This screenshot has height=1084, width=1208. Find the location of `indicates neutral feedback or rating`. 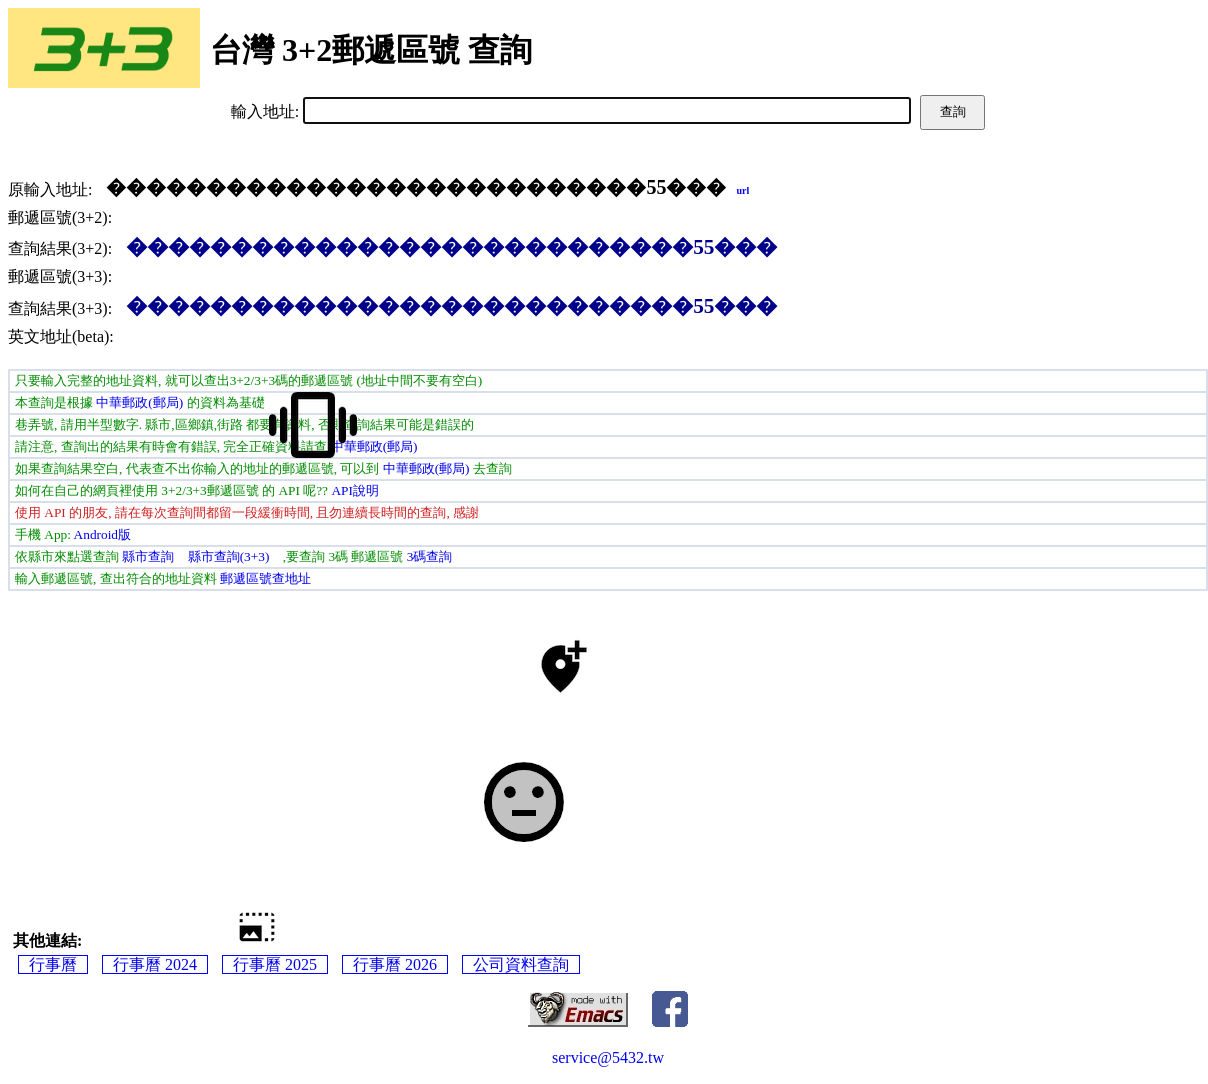

indicates neutral feedback or rating is located at coordinates (524, 802).